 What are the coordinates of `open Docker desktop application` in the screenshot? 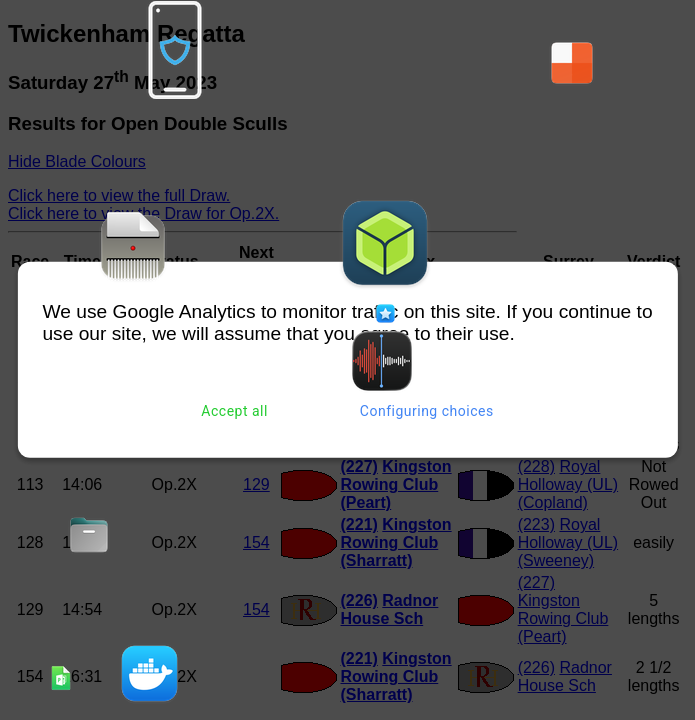 It's located at (149, 673).